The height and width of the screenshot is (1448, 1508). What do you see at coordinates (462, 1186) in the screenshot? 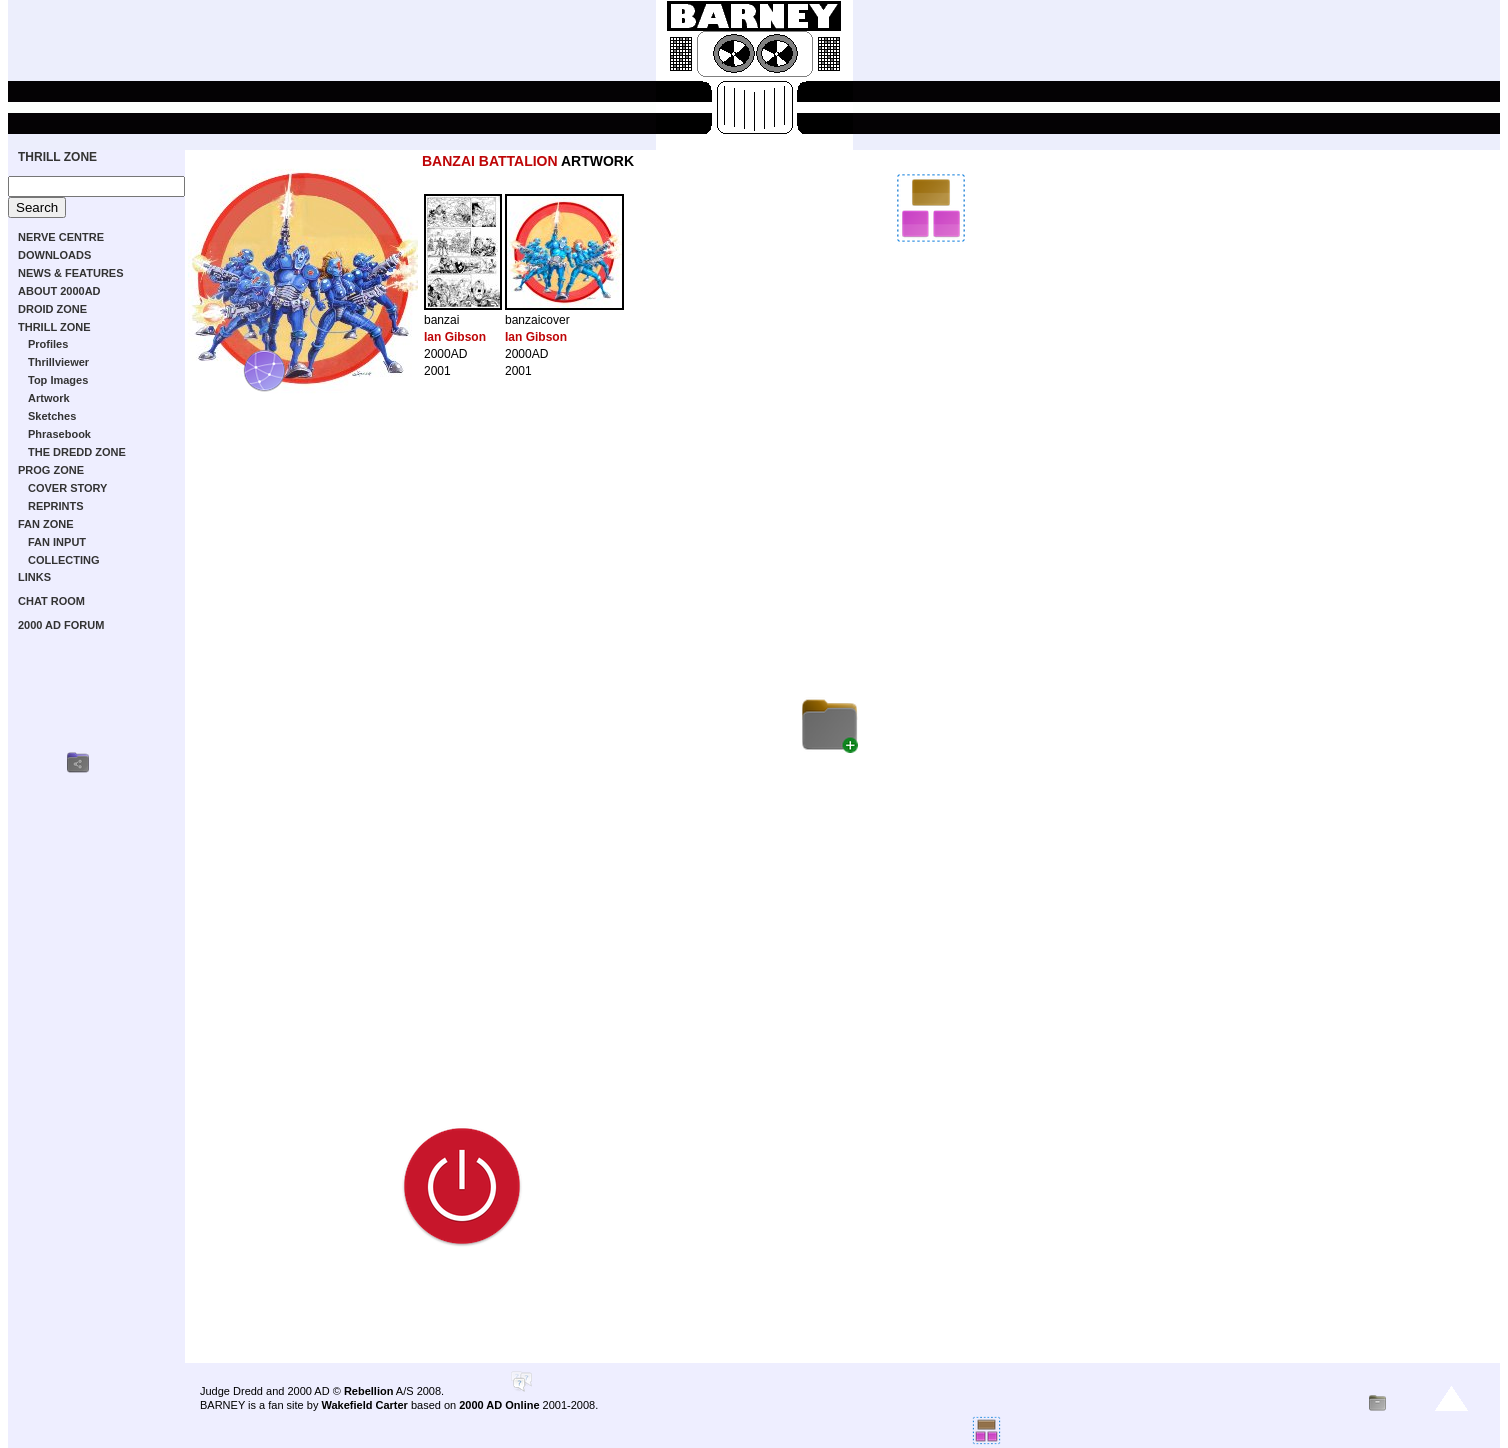
I see `shut down or power off the system` at bounding box center [462, 1186].